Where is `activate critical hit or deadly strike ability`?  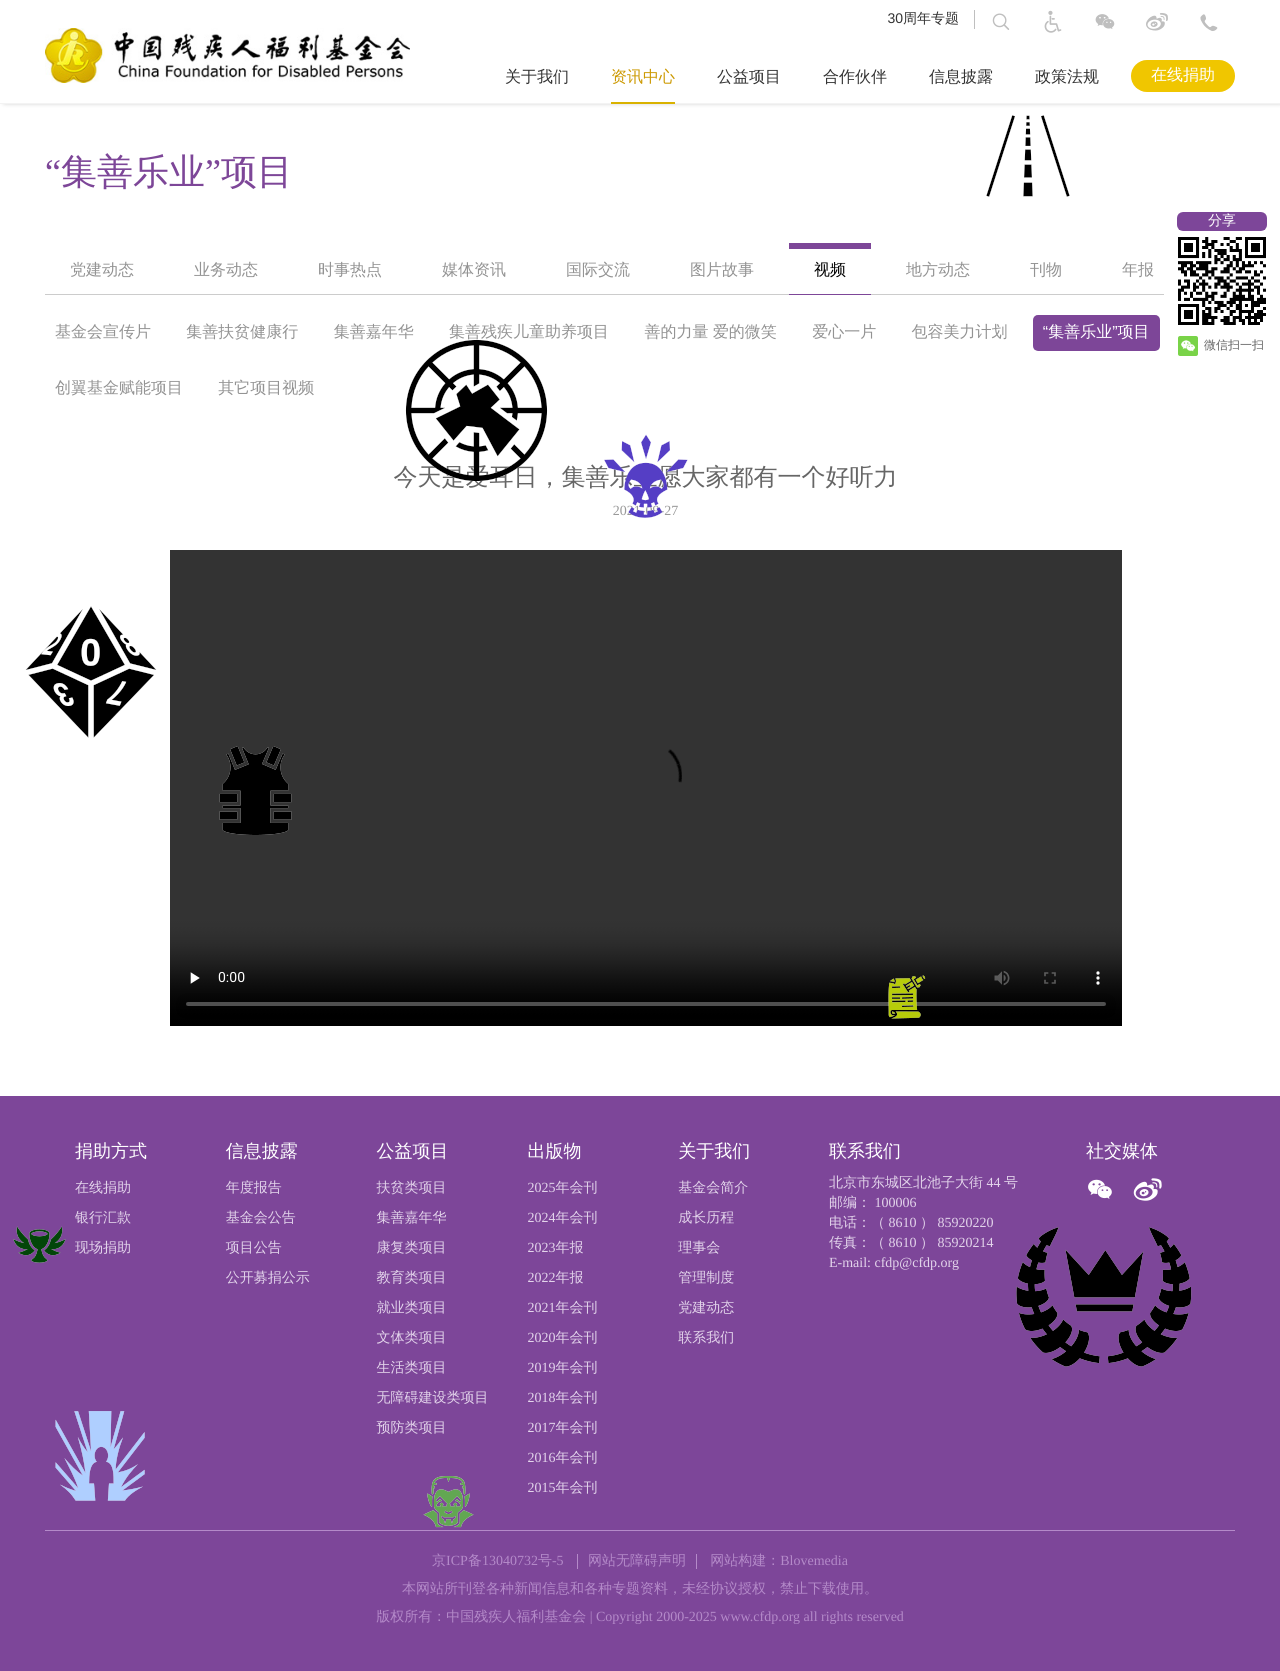 activate critical hit or deadly strike ability is located at coordinates (100, 1456).